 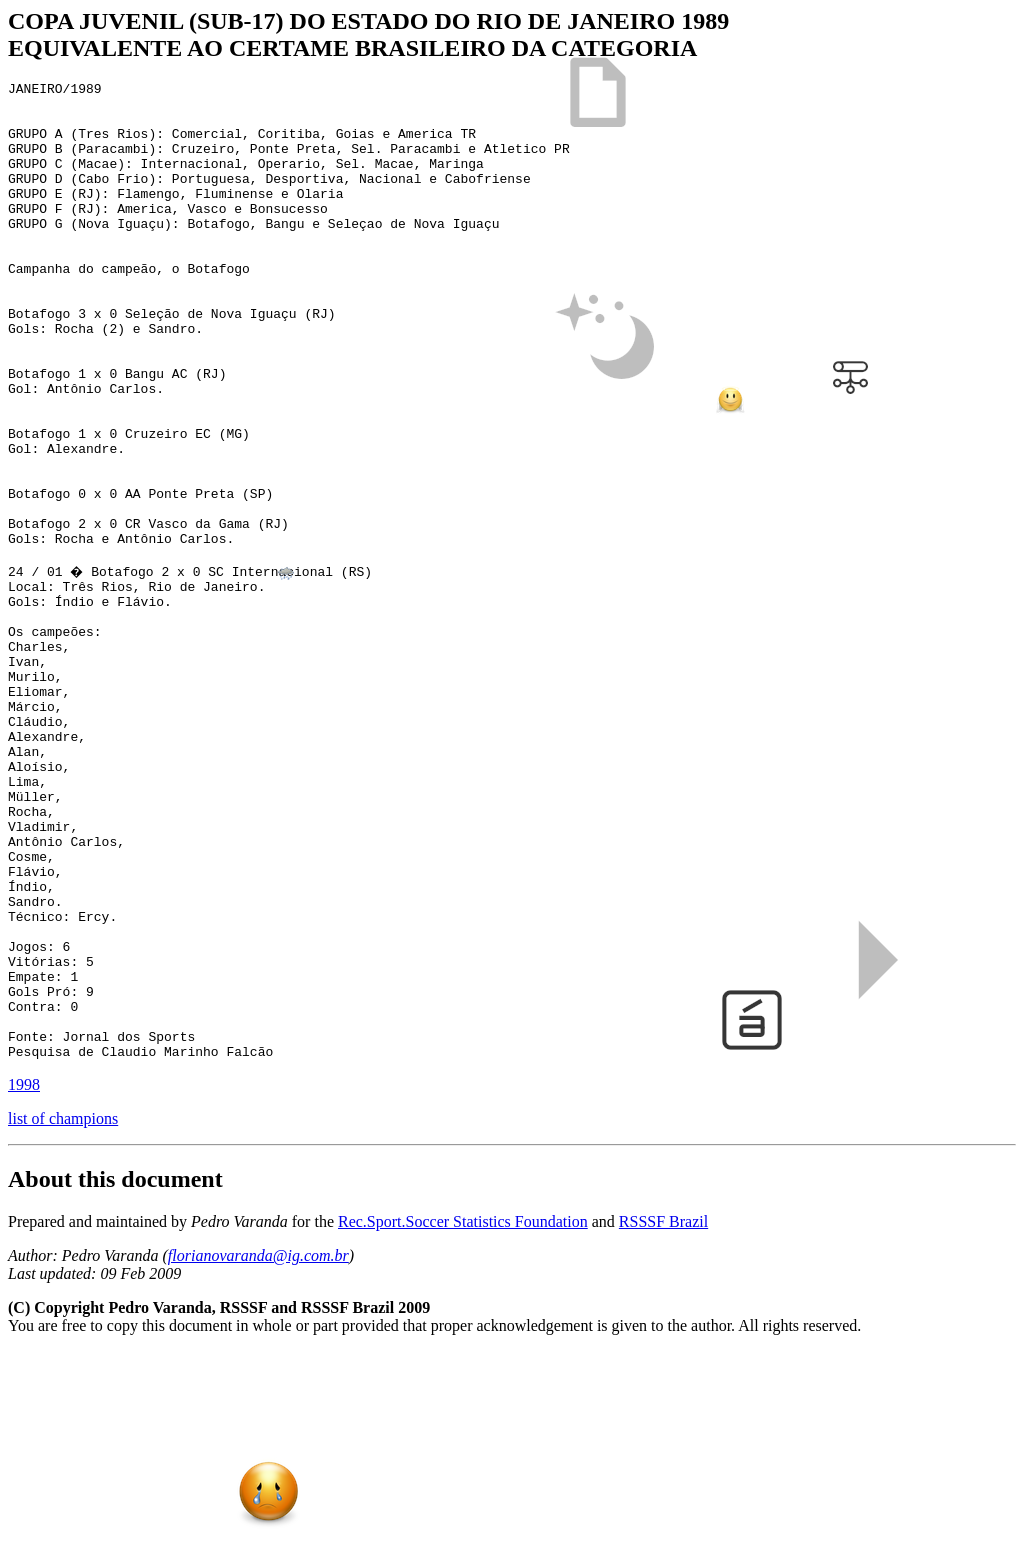 I want to click on a generic text or document file, so click(x=598, y=90).